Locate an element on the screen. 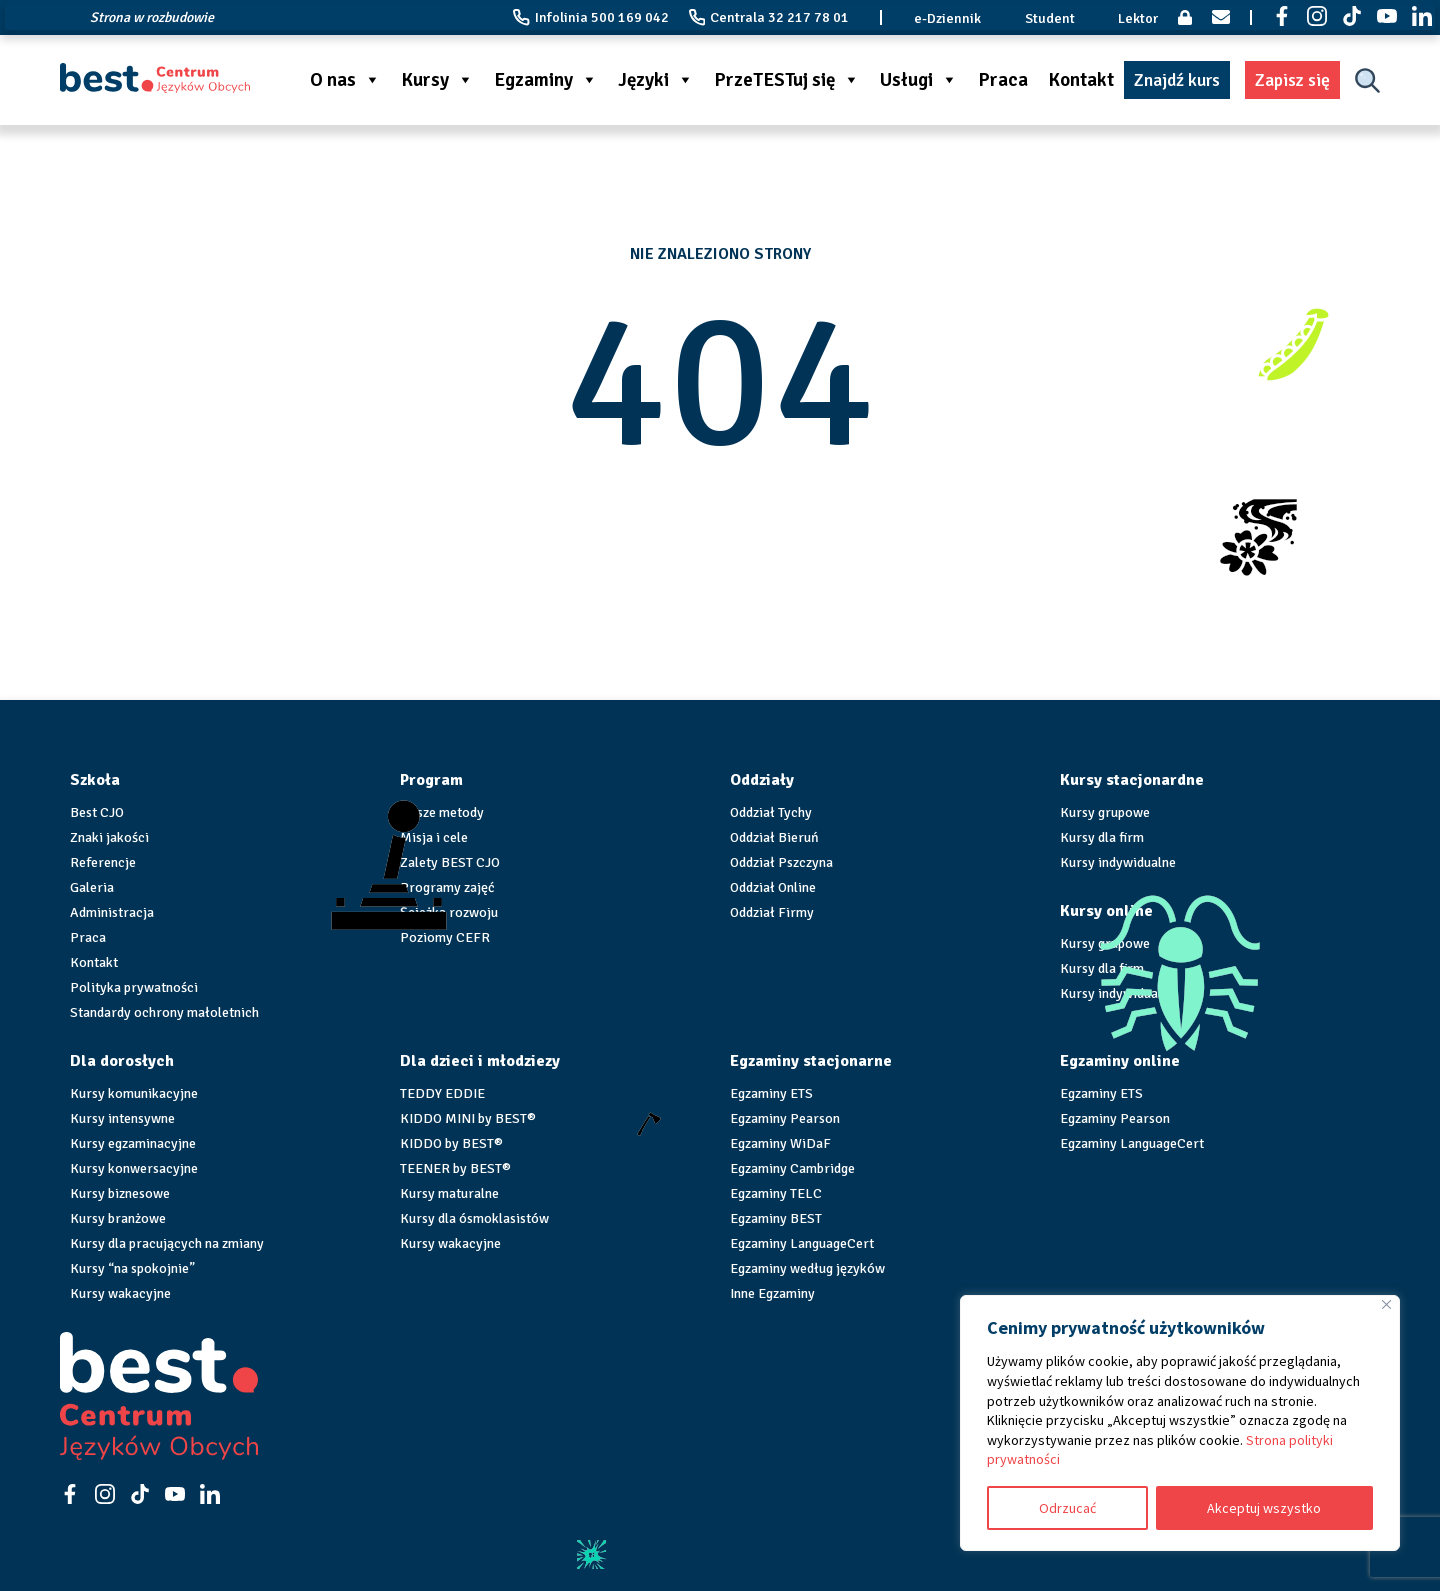 This screenshot has width=1440, height=1591. select peas as an ingredient is located at coordinates (1293, 344).